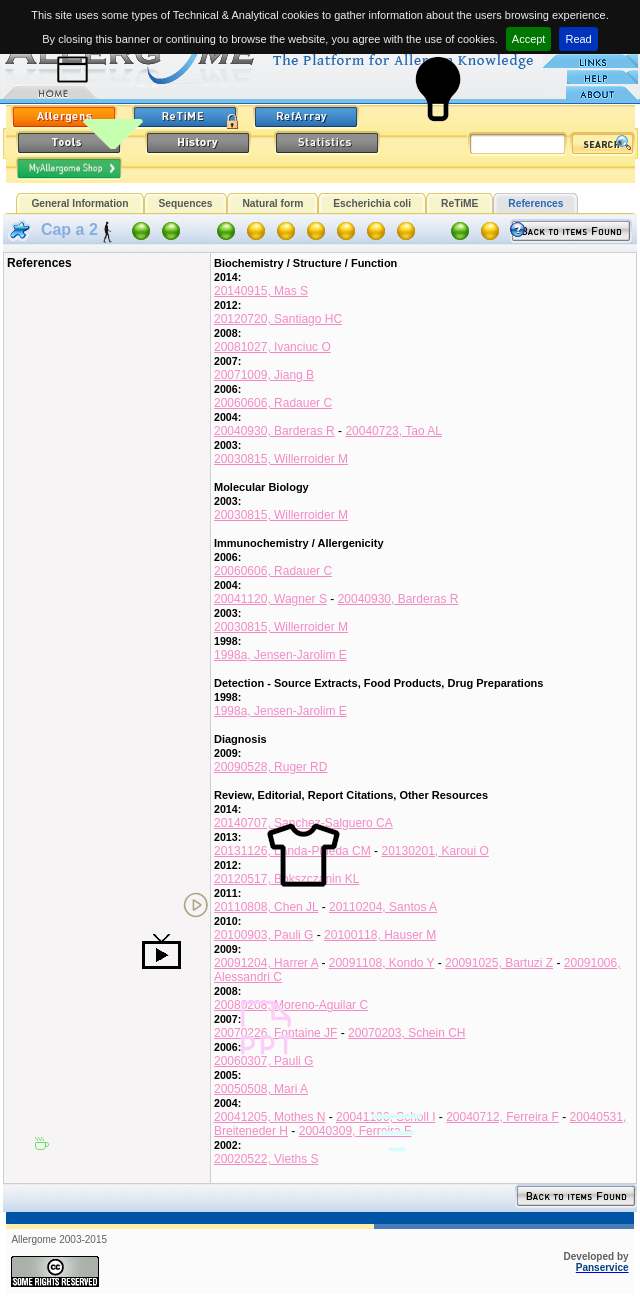 Image resolution: width=640 pixels, height=1306 pixels. I want to click on open in a new window, so click(72, 69).